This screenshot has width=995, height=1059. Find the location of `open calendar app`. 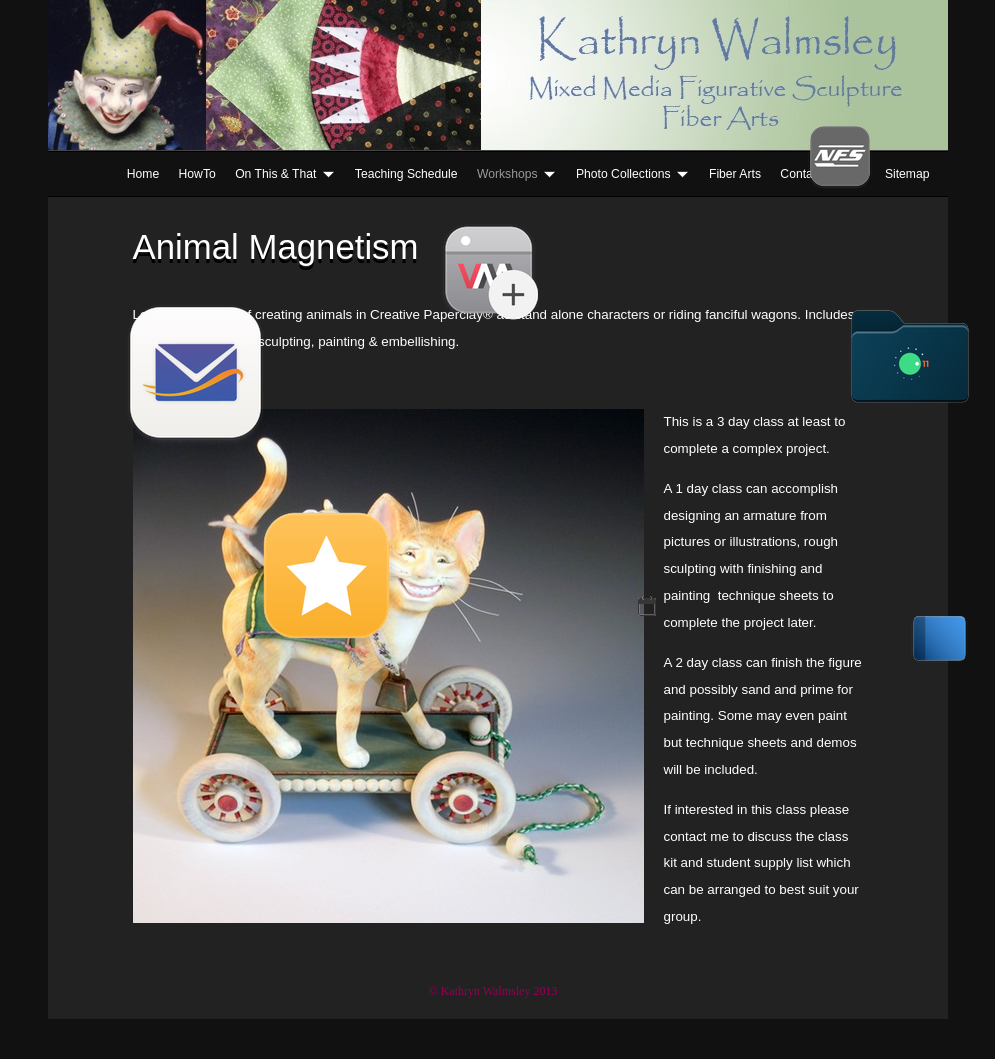

open calendar app is located at coordinates (647, 607).